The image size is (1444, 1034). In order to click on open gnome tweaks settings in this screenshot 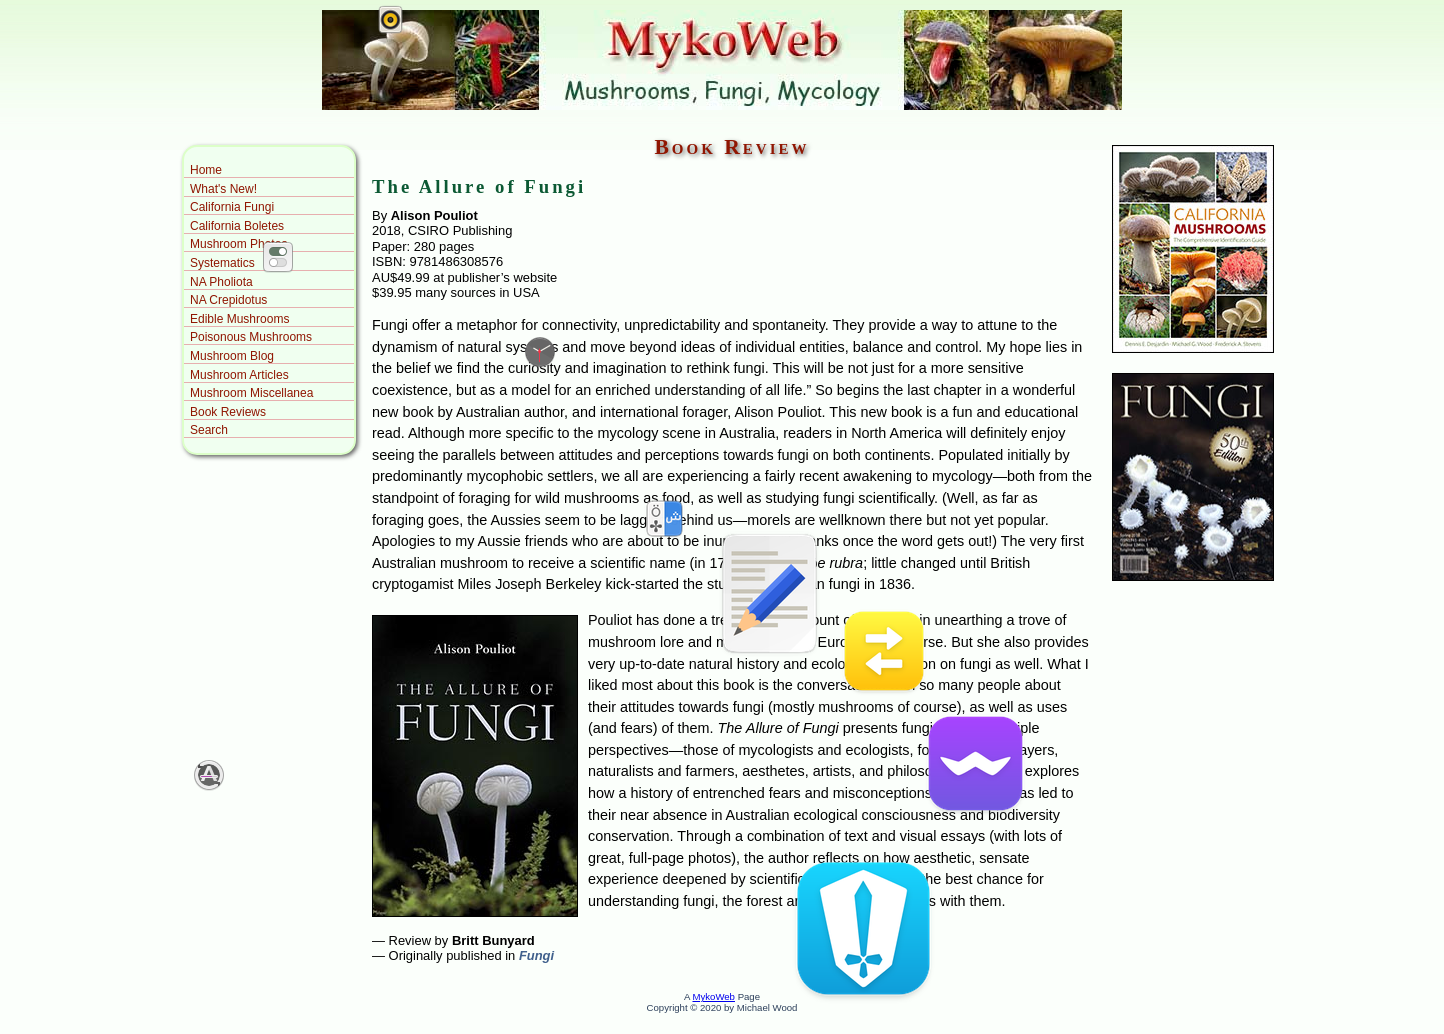, I will do `click(278, 257)`.